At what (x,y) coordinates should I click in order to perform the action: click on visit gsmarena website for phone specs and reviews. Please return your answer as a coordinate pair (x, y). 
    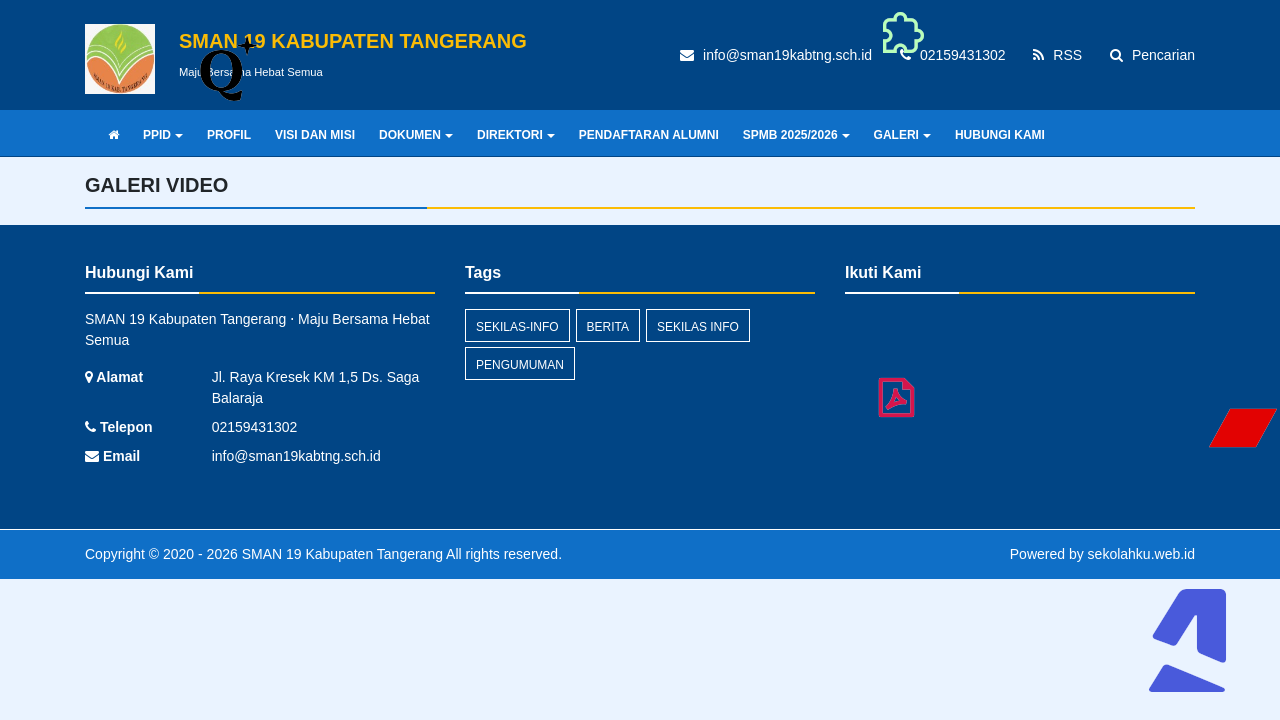
    Looking at the image, I should click on (1187, 640).